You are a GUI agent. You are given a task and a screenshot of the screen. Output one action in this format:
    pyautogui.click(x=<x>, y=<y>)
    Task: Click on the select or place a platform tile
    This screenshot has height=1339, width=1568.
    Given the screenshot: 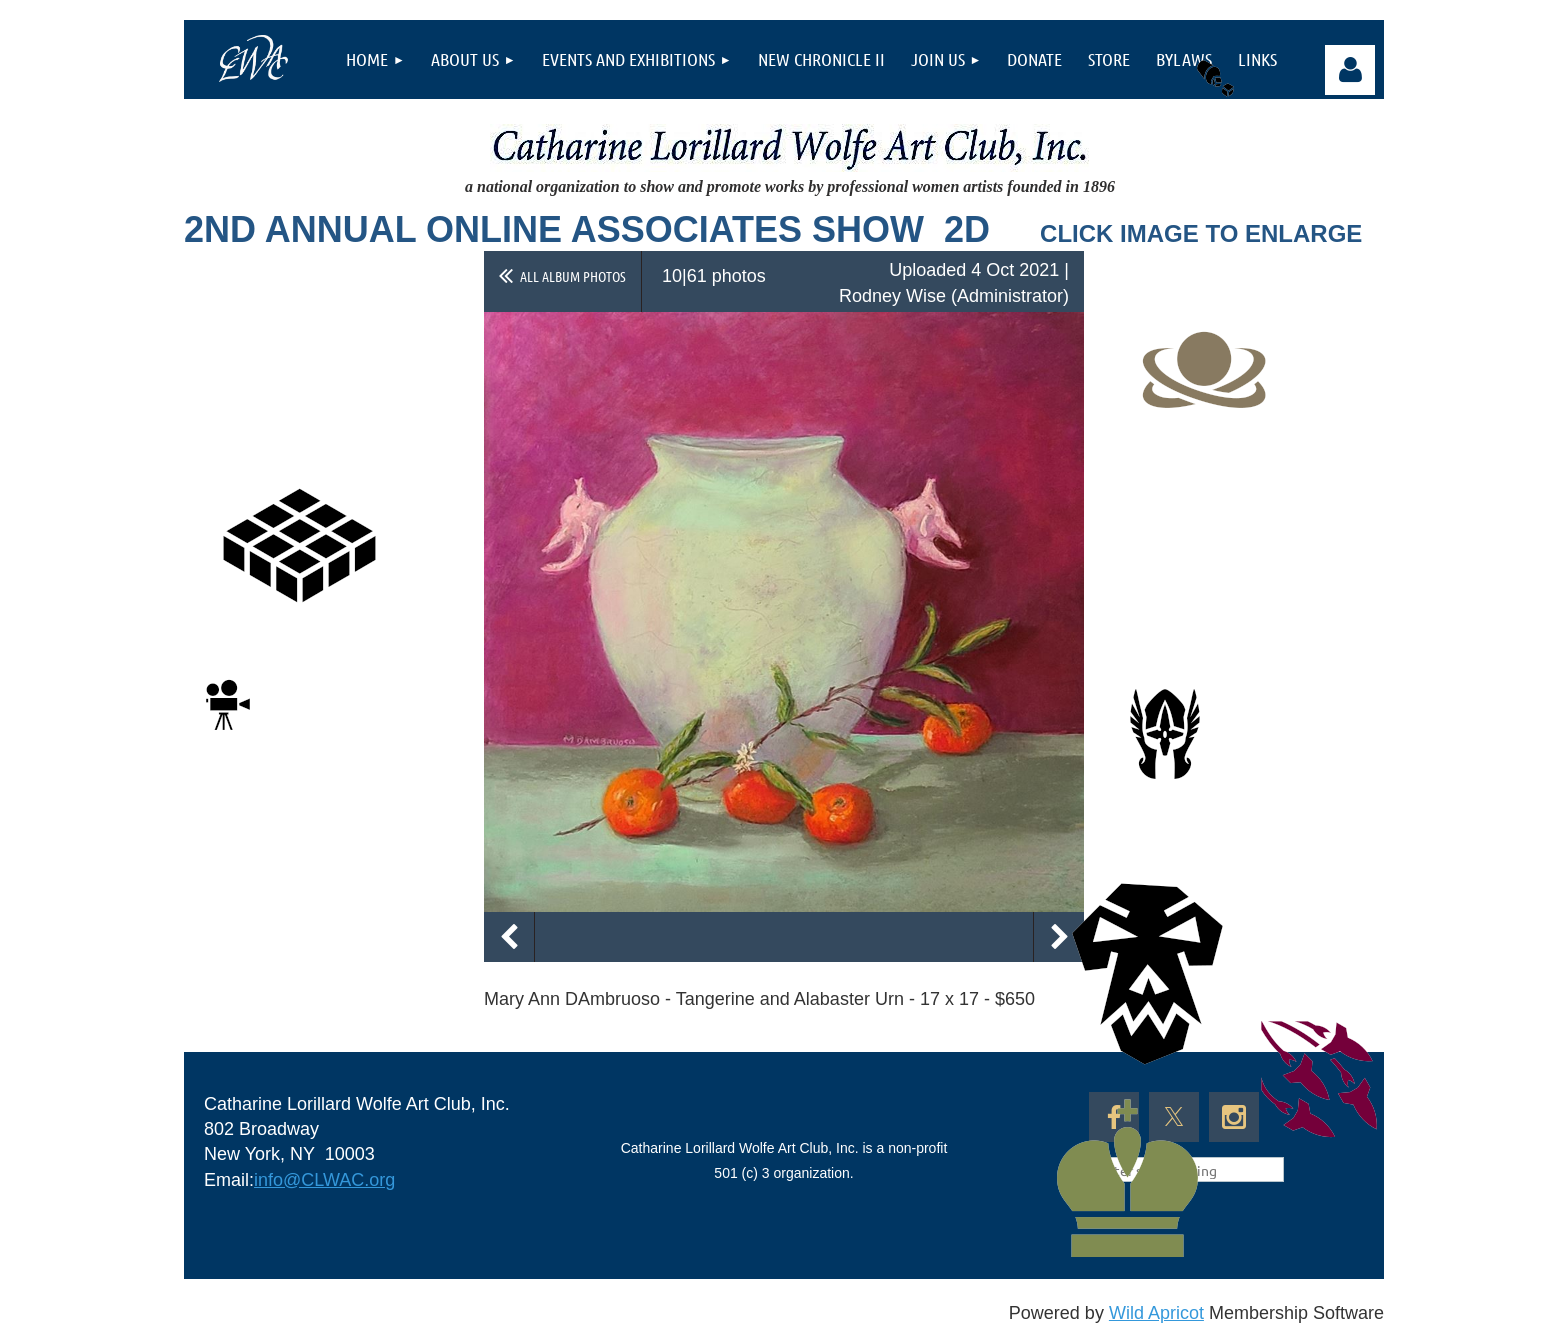 What is the action you would take?
    pyautogui.click(x=299, y=545)
    